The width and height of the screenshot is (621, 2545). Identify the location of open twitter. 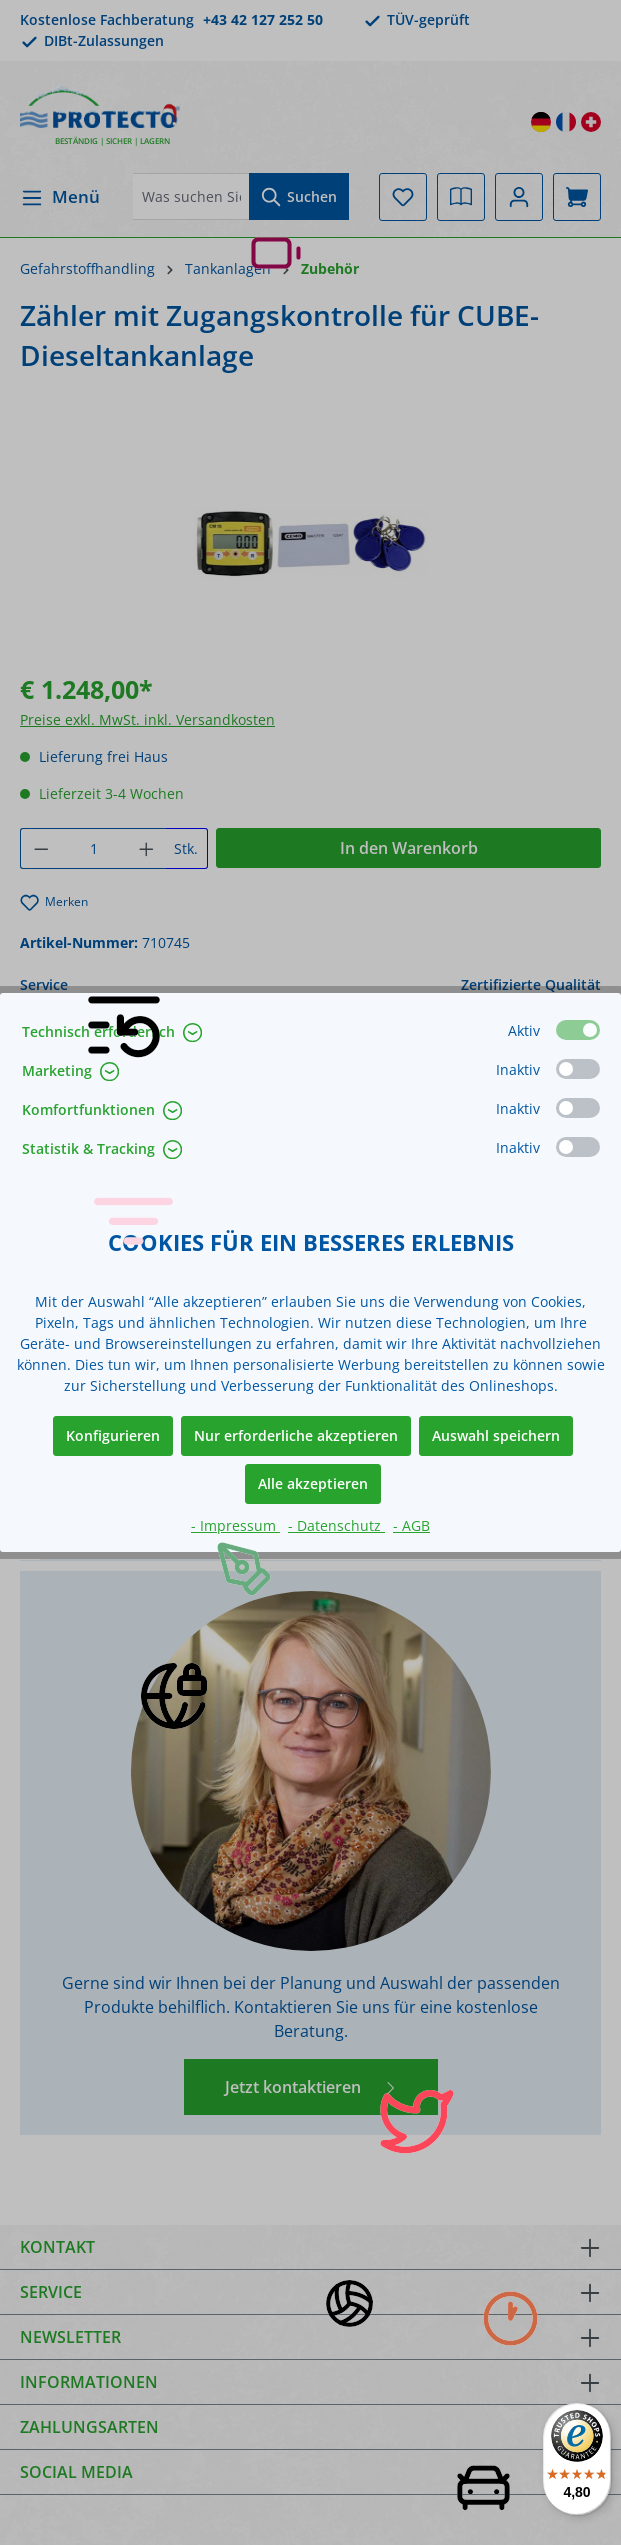
(417, 2120).